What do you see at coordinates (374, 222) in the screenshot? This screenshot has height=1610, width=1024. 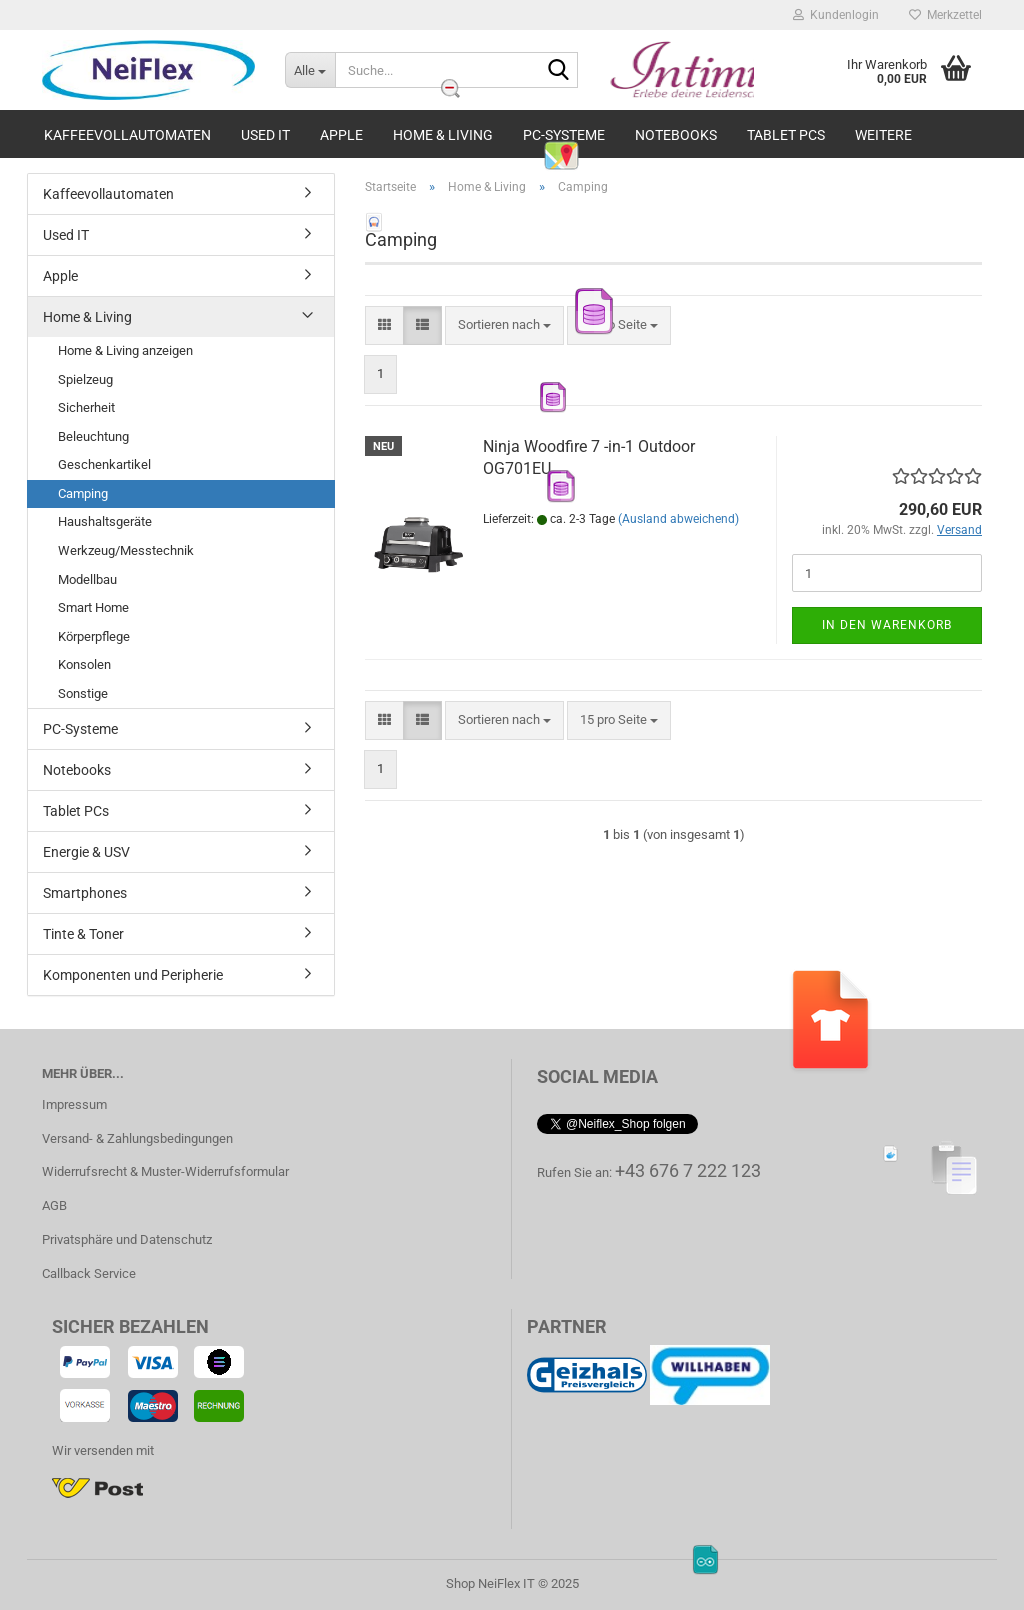 I see `audacity audio project file` at bounding box center [374, 222].